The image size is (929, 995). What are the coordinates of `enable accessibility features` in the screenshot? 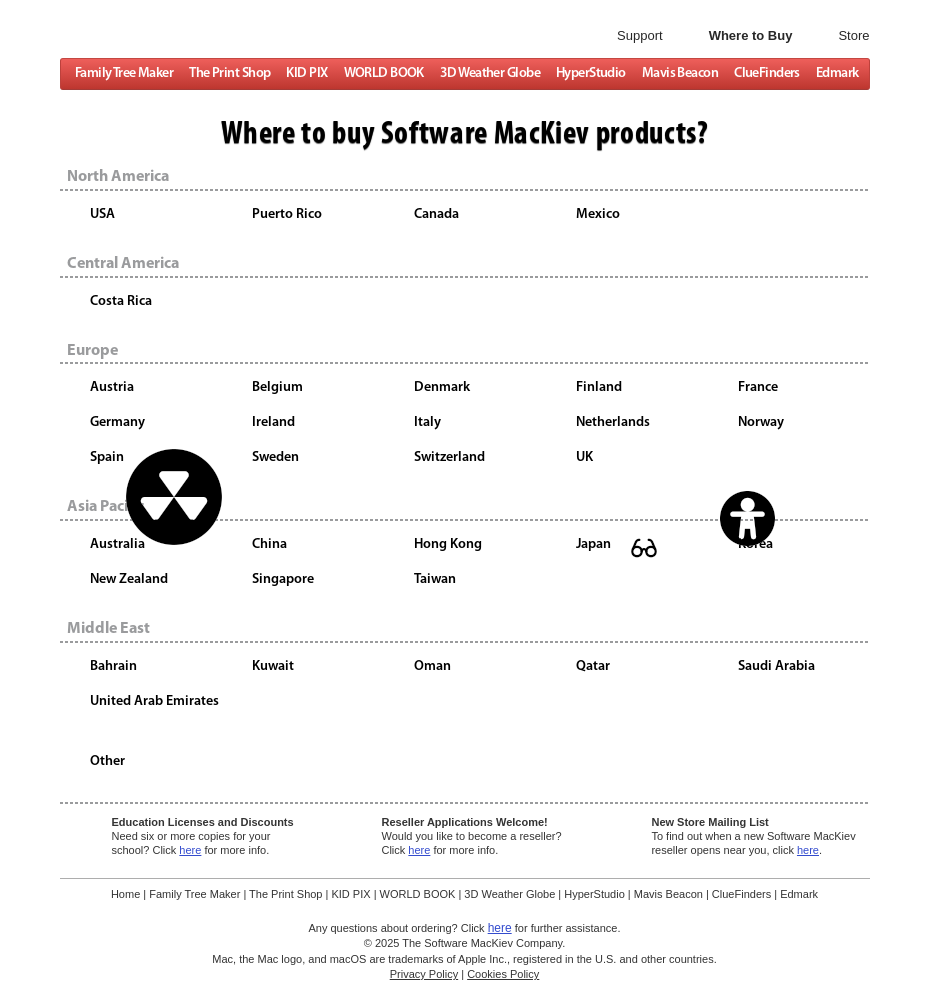 It's located at (747, 518).